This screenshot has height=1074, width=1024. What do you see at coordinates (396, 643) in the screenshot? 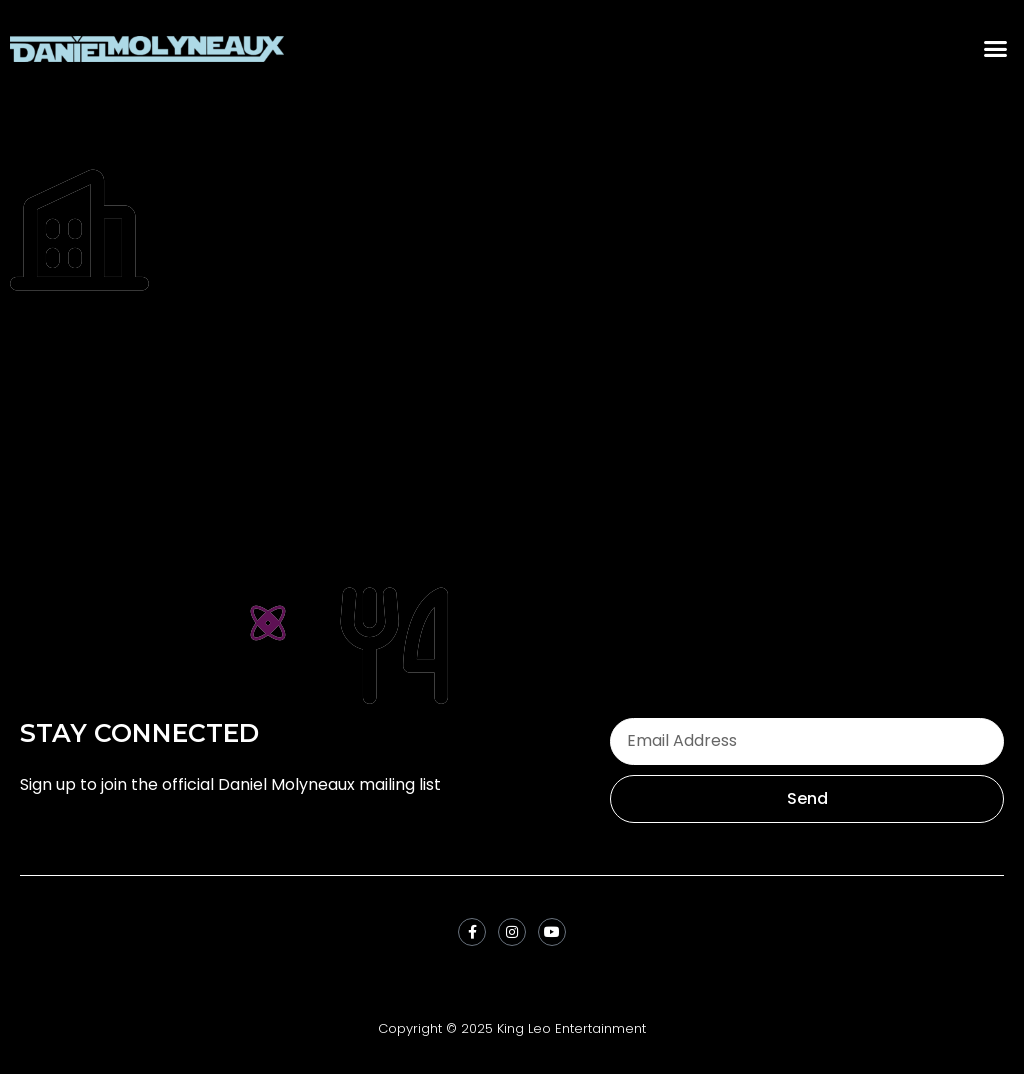
I see `access food and dining options` at bounding box center [396, 643].